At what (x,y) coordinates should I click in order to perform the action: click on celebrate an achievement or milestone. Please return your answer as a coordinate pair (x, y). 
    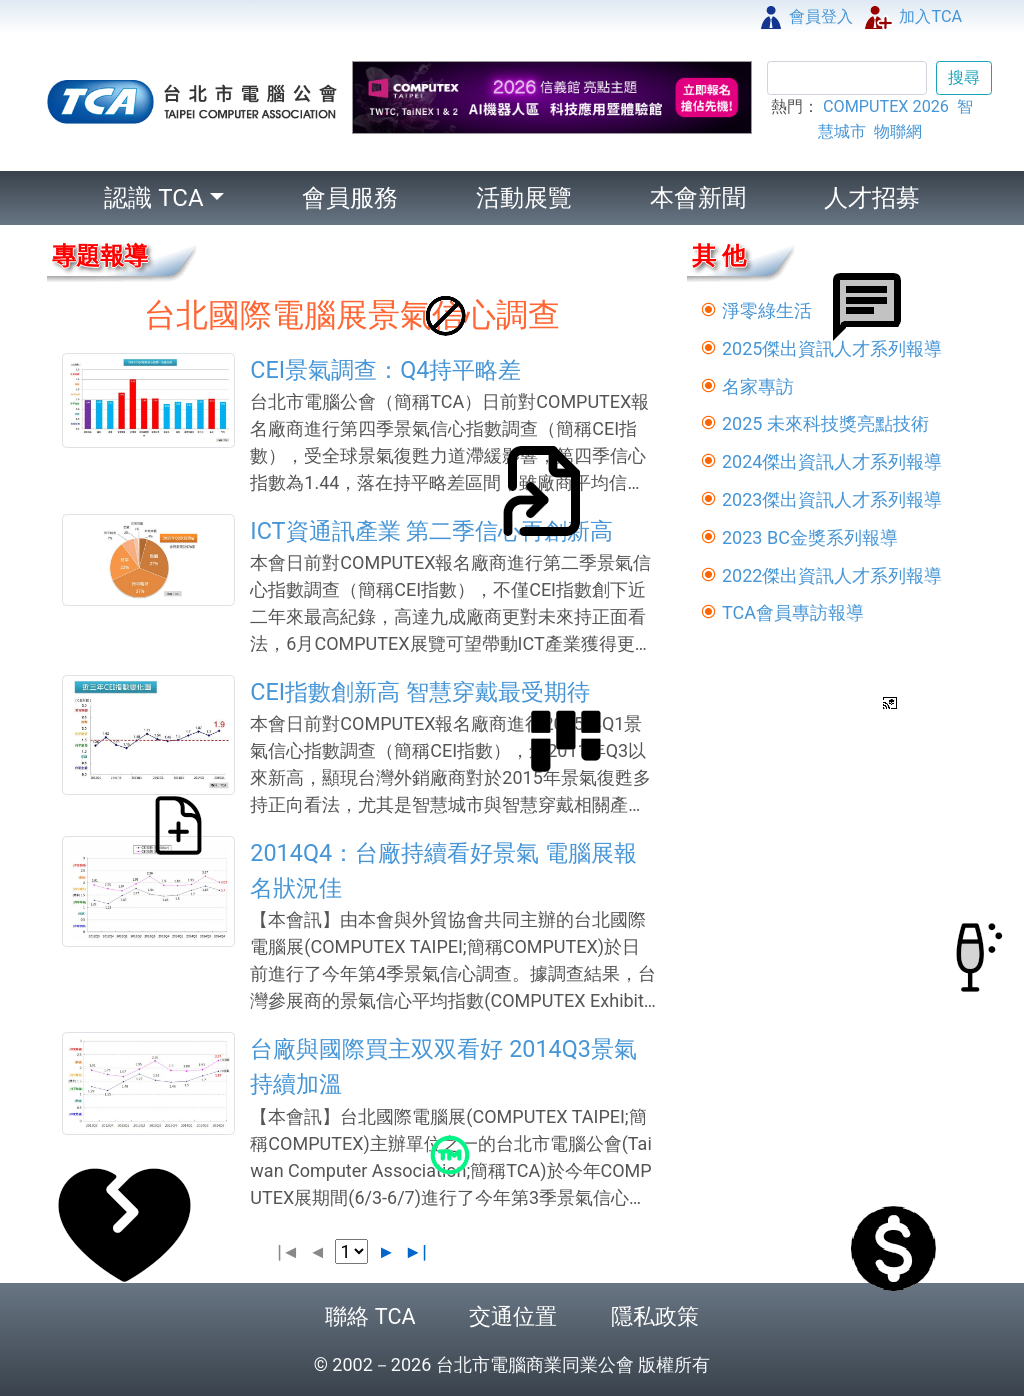
    Looking at the image, I should click on (972, 957).